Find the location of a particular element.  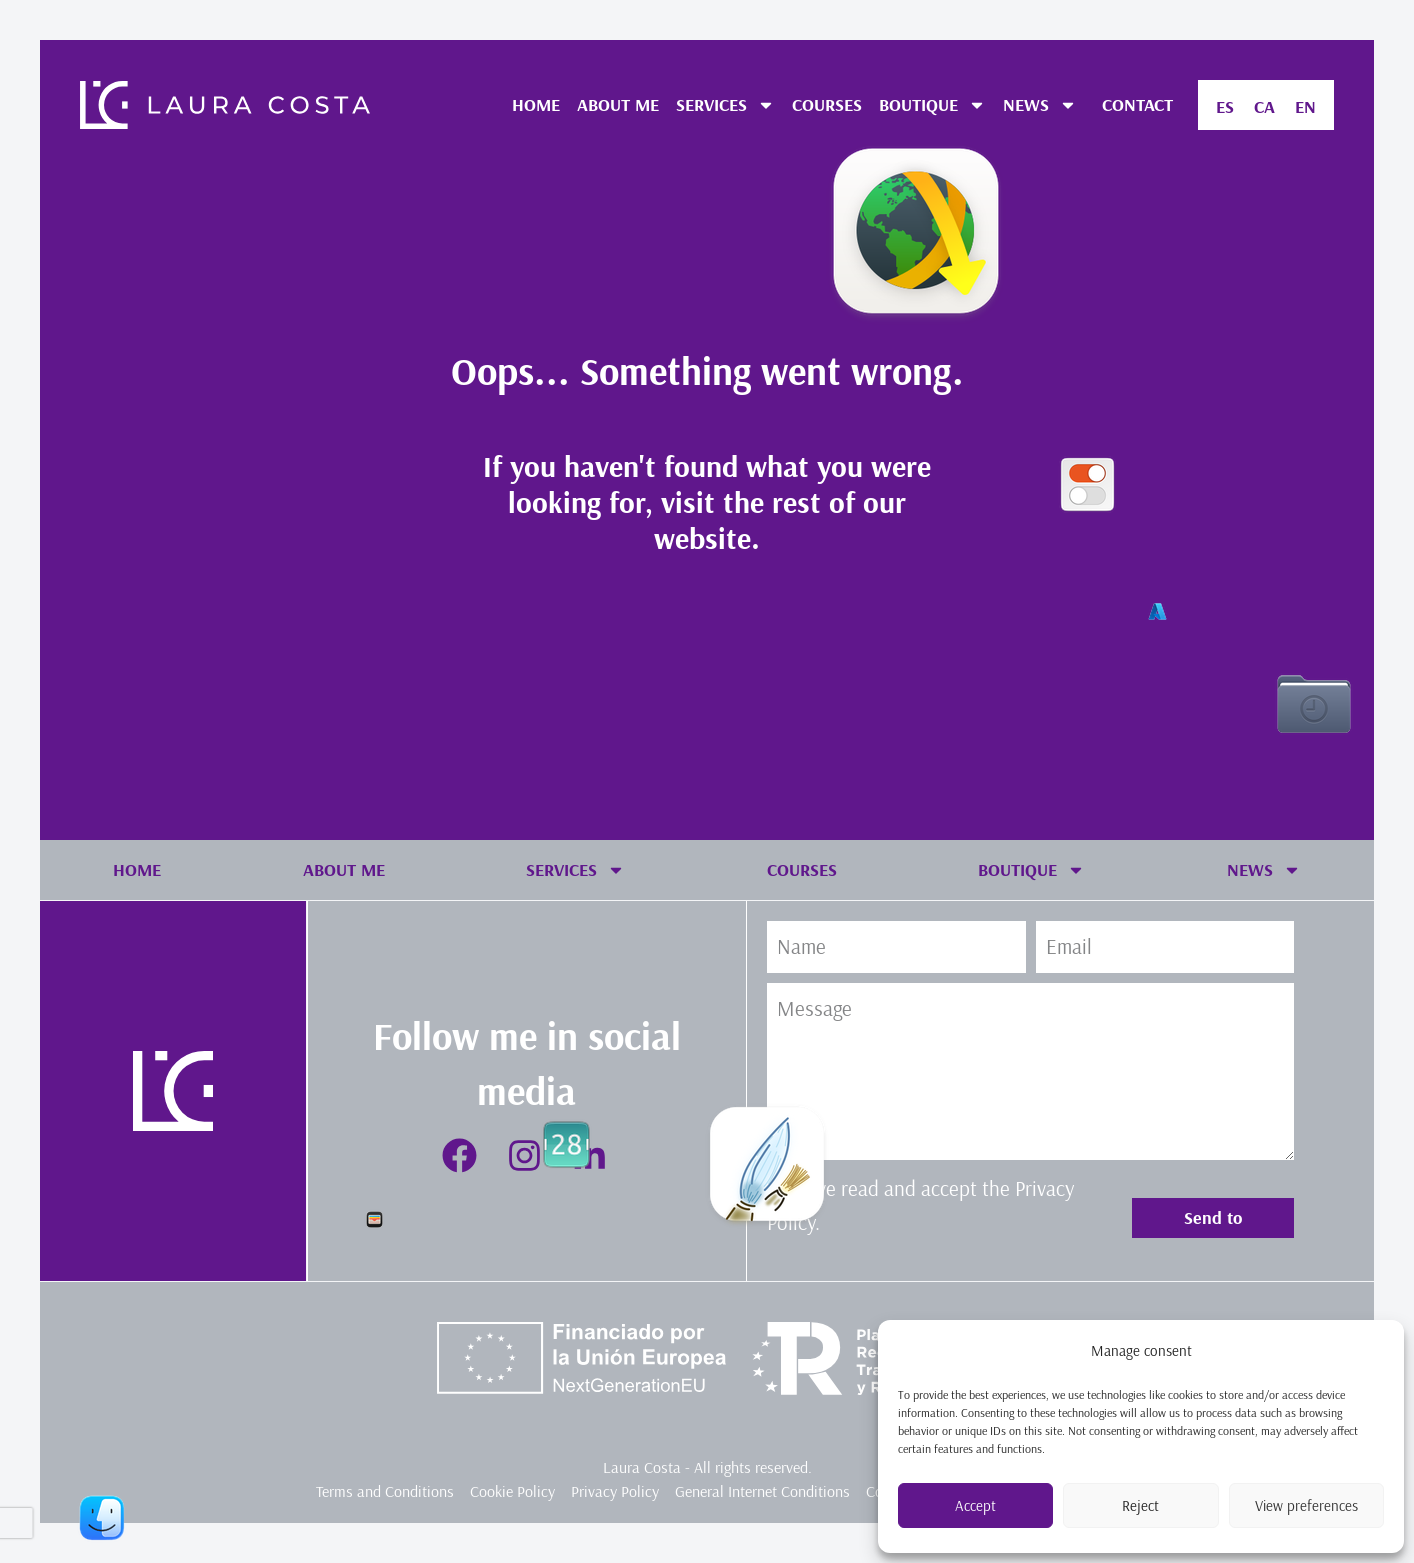

open gnome tweaks to customize desktop settings is located at coordinates (1087, 484).